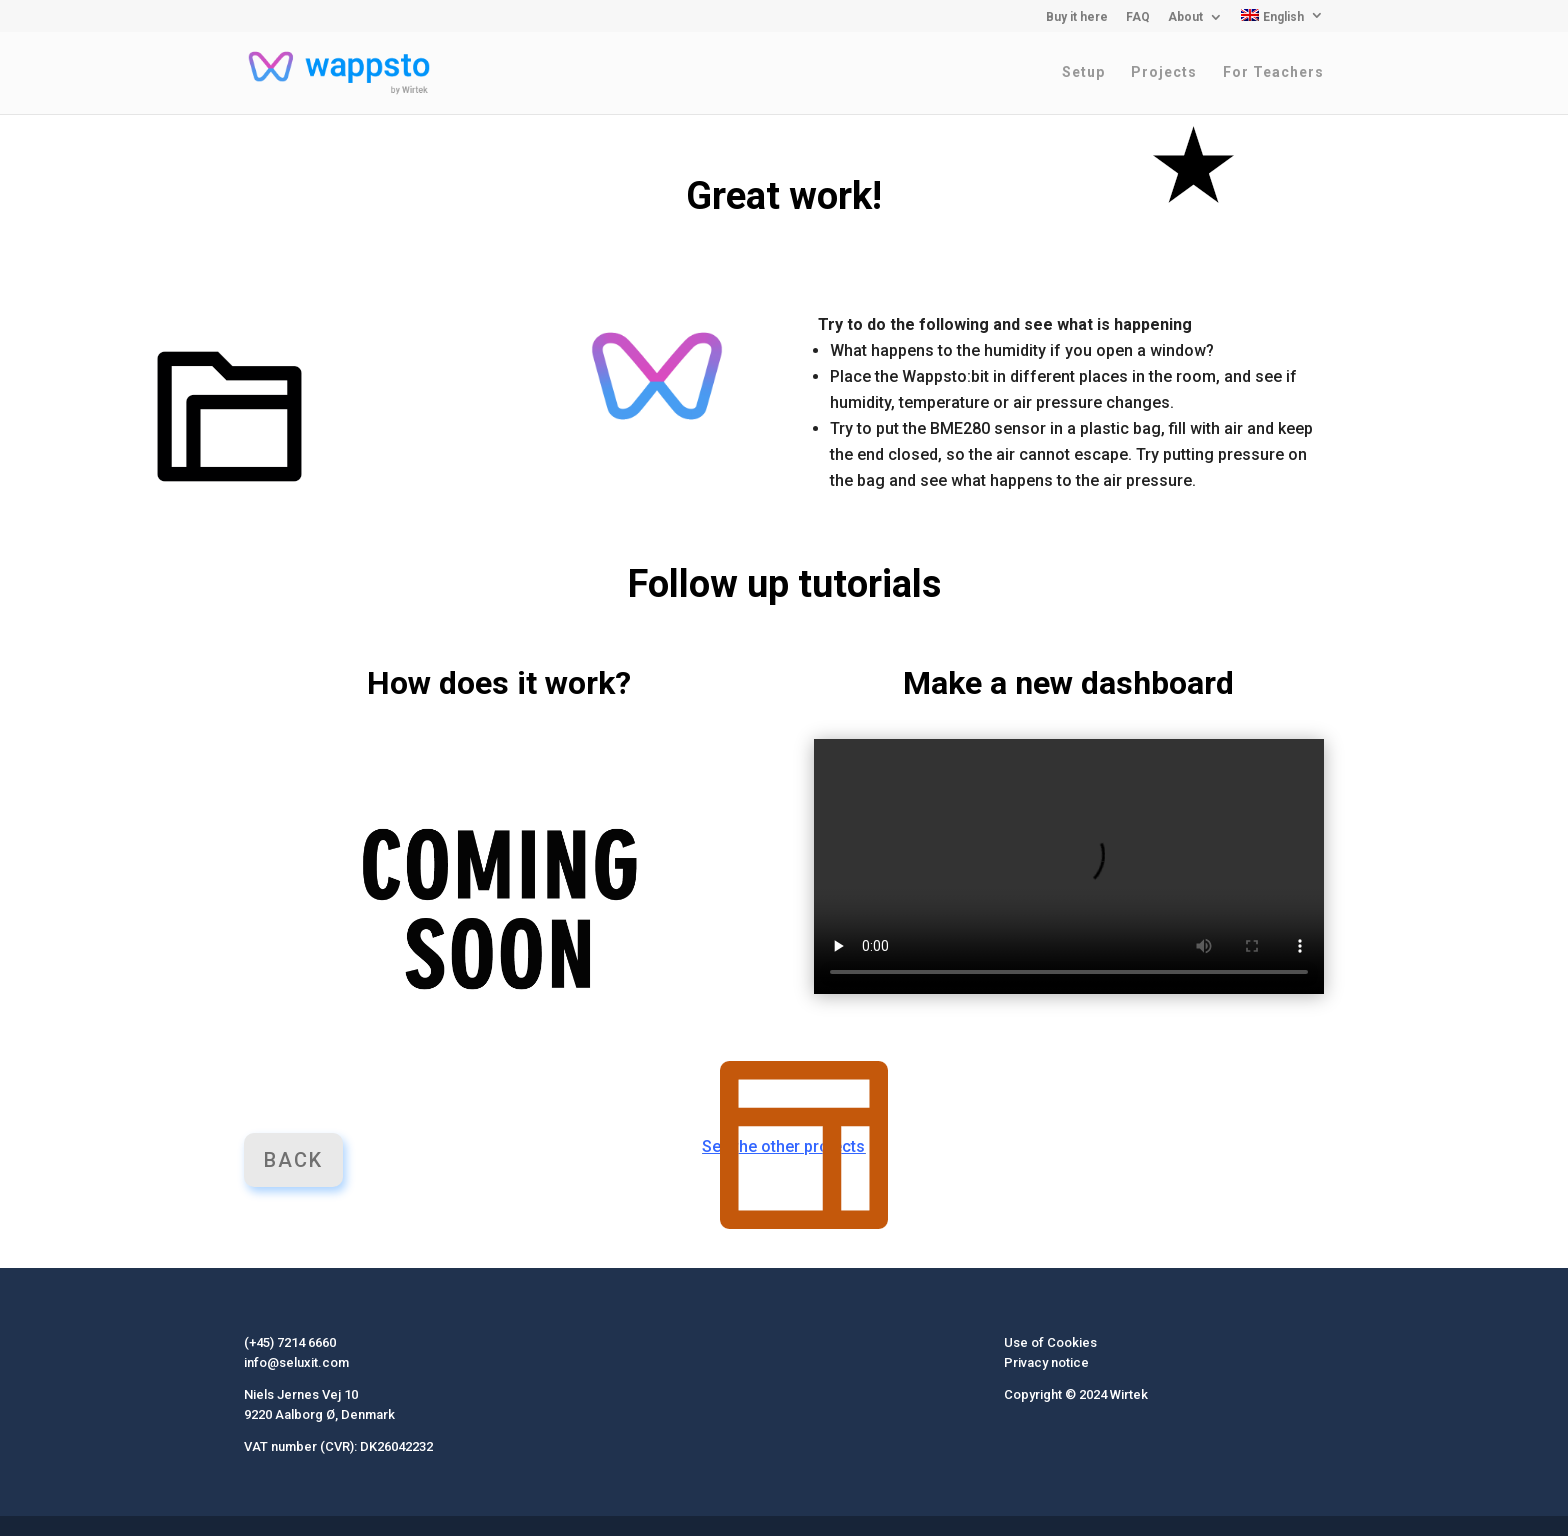  Describe the element at coordinates (1193, 164) in the screenshot. I see `open the Macy's app or website` at that location.